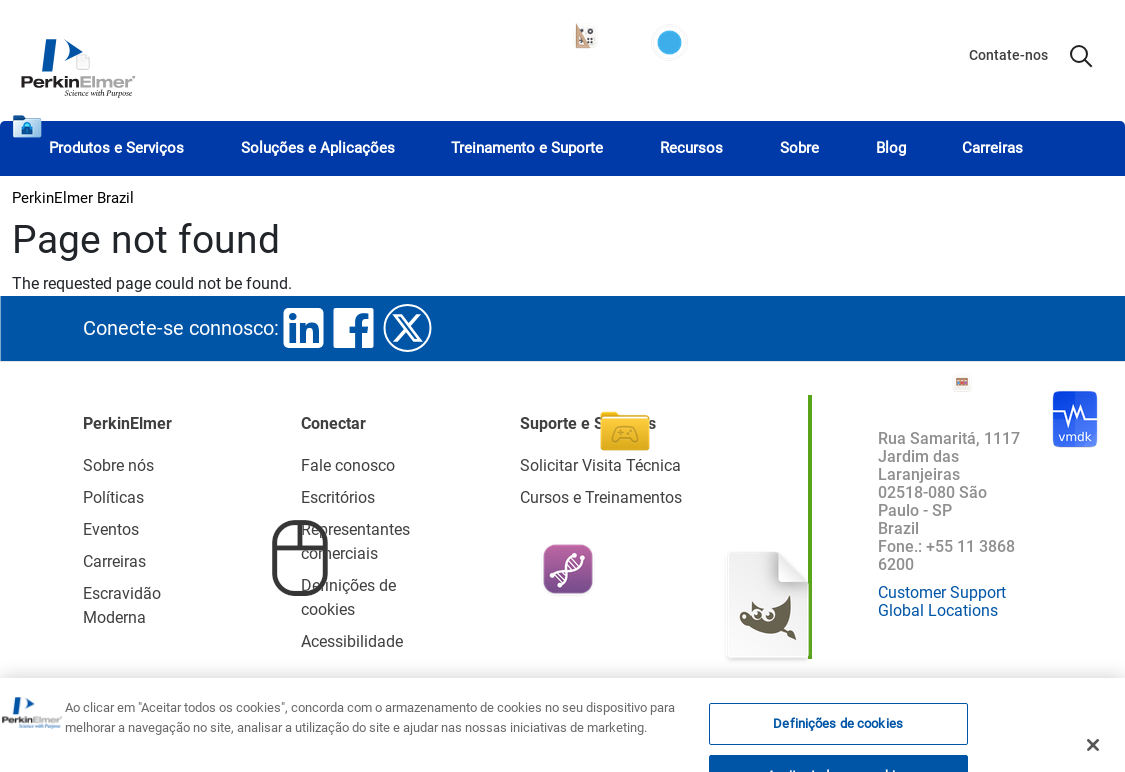 Image resolution: width=1125 pixels, height=772 pixels. Describe the element at coordinates (27, 127) in the screenshot. I see `access microsoft intune company portal managed files` at that location.